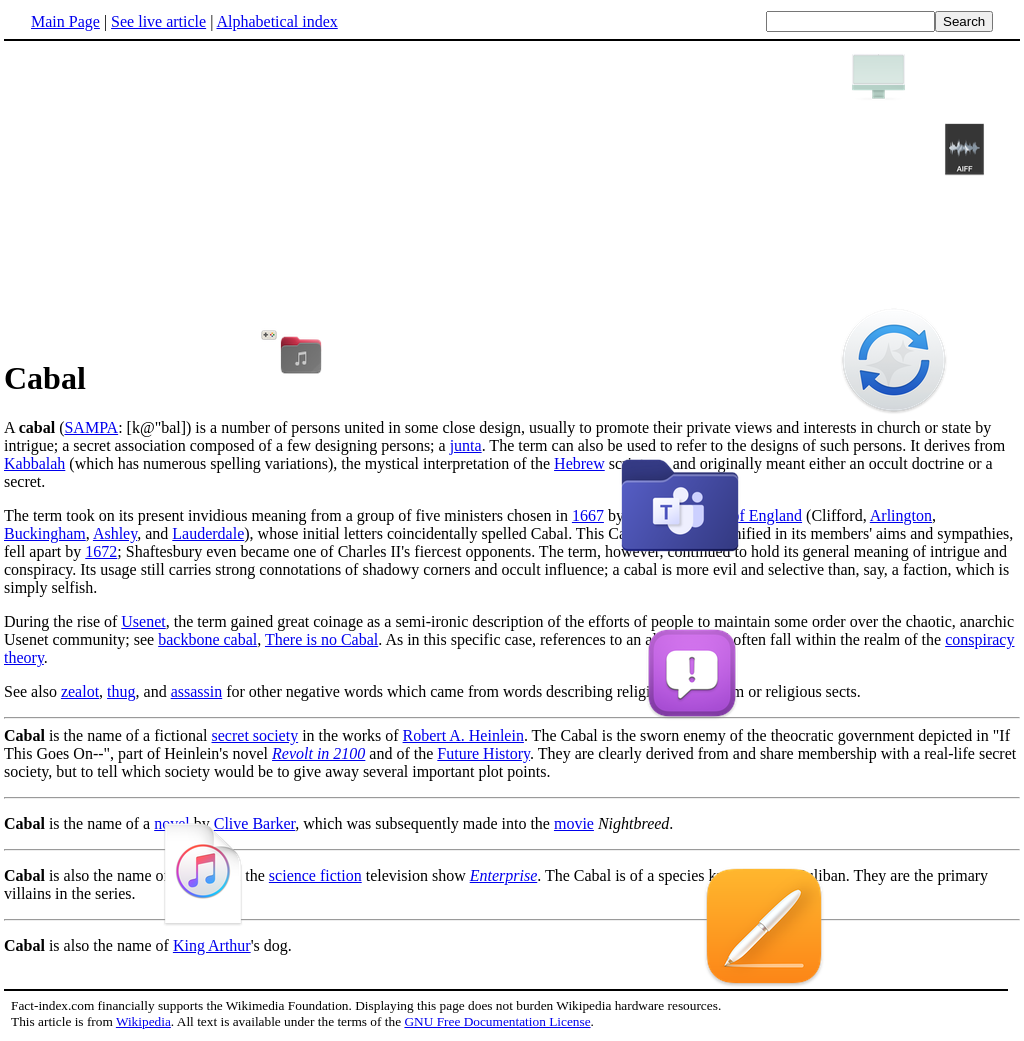 This screenshot has width=1024, height=1041. What do you see at coordinates (203, 876) in the screenshot?
I see `open an iTunes-related file or document` at bounding box center [203, 876].